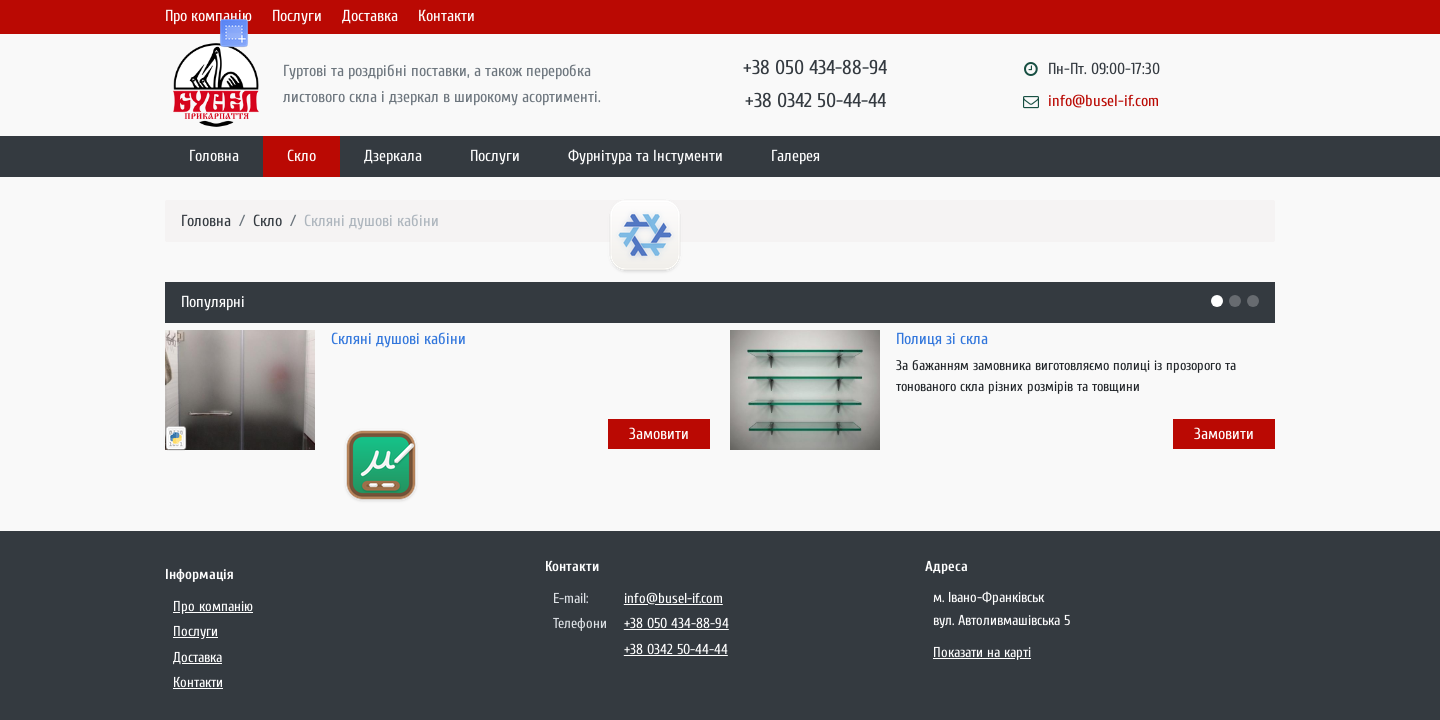  What do you see at coordinates (381, 465) in the screenshot?
I see `open tex-match app for handwriting or symbol recognition` at bounding box center [381, 465].